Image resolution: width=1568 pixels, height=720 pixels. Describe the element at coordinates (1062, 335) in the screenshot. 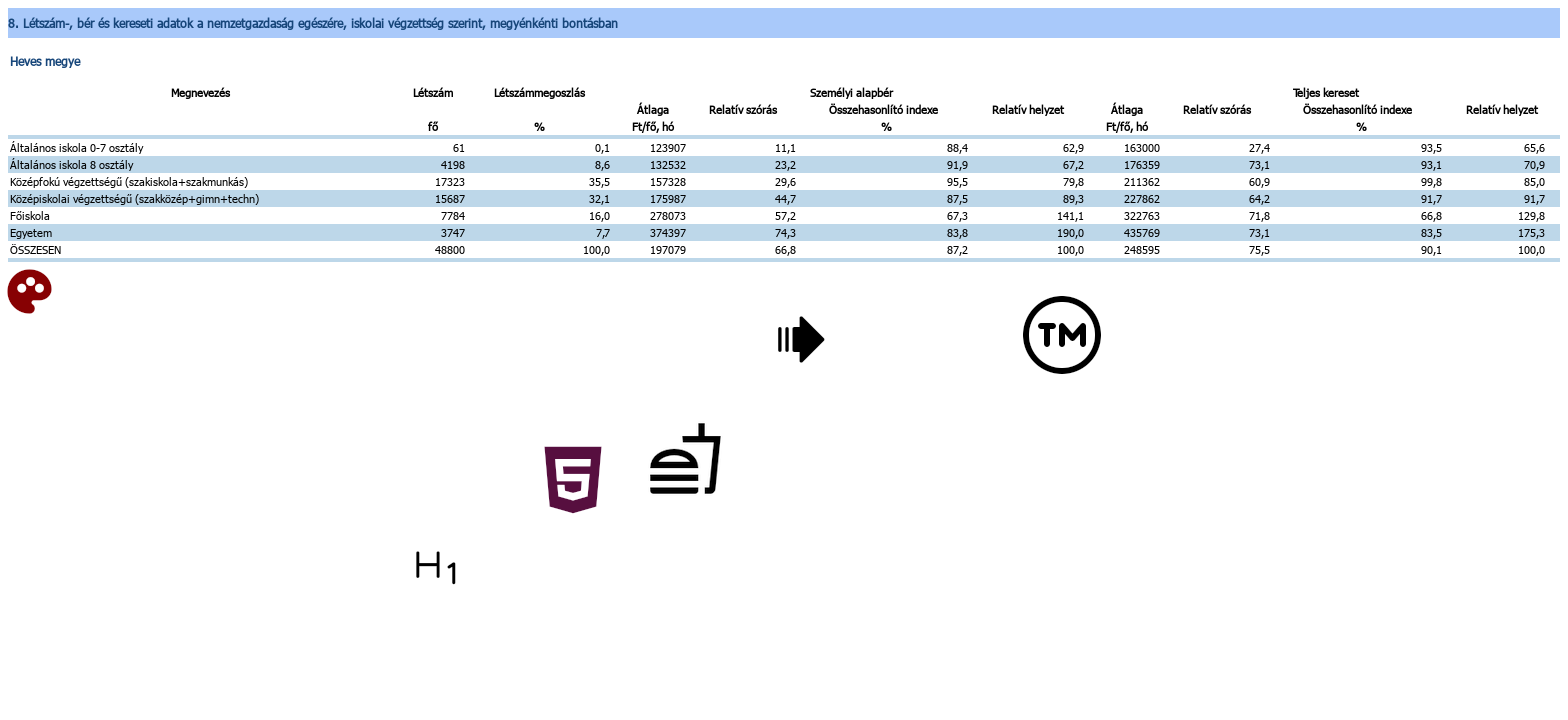

I see `indicates trademarked content or brand` at that location.